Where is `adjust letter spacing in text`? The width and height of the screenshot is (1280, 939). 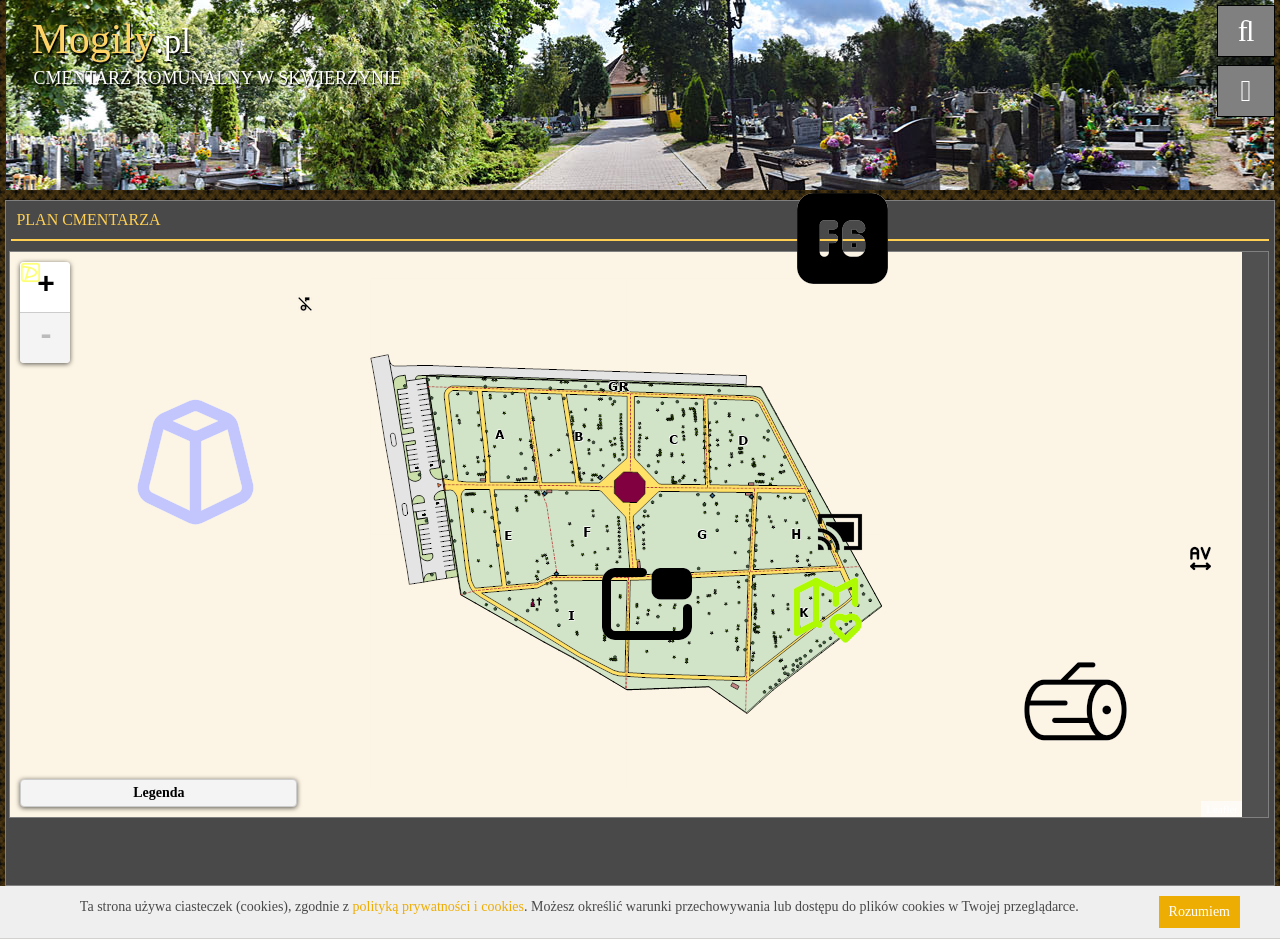
adjust letter spacing in text is located at coordinates (1200, 558).